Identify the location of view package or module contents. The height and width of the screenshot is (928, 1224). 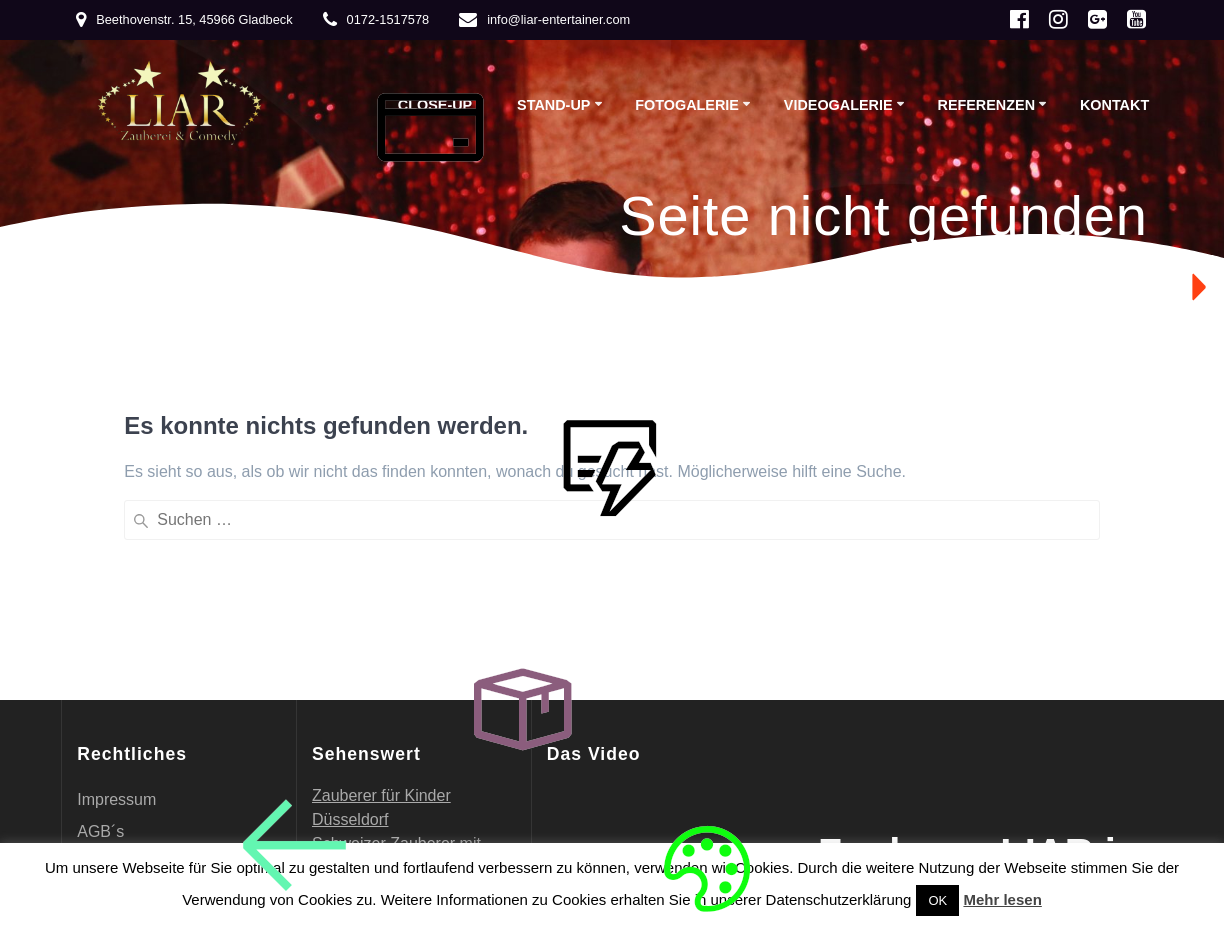
(519, 706).